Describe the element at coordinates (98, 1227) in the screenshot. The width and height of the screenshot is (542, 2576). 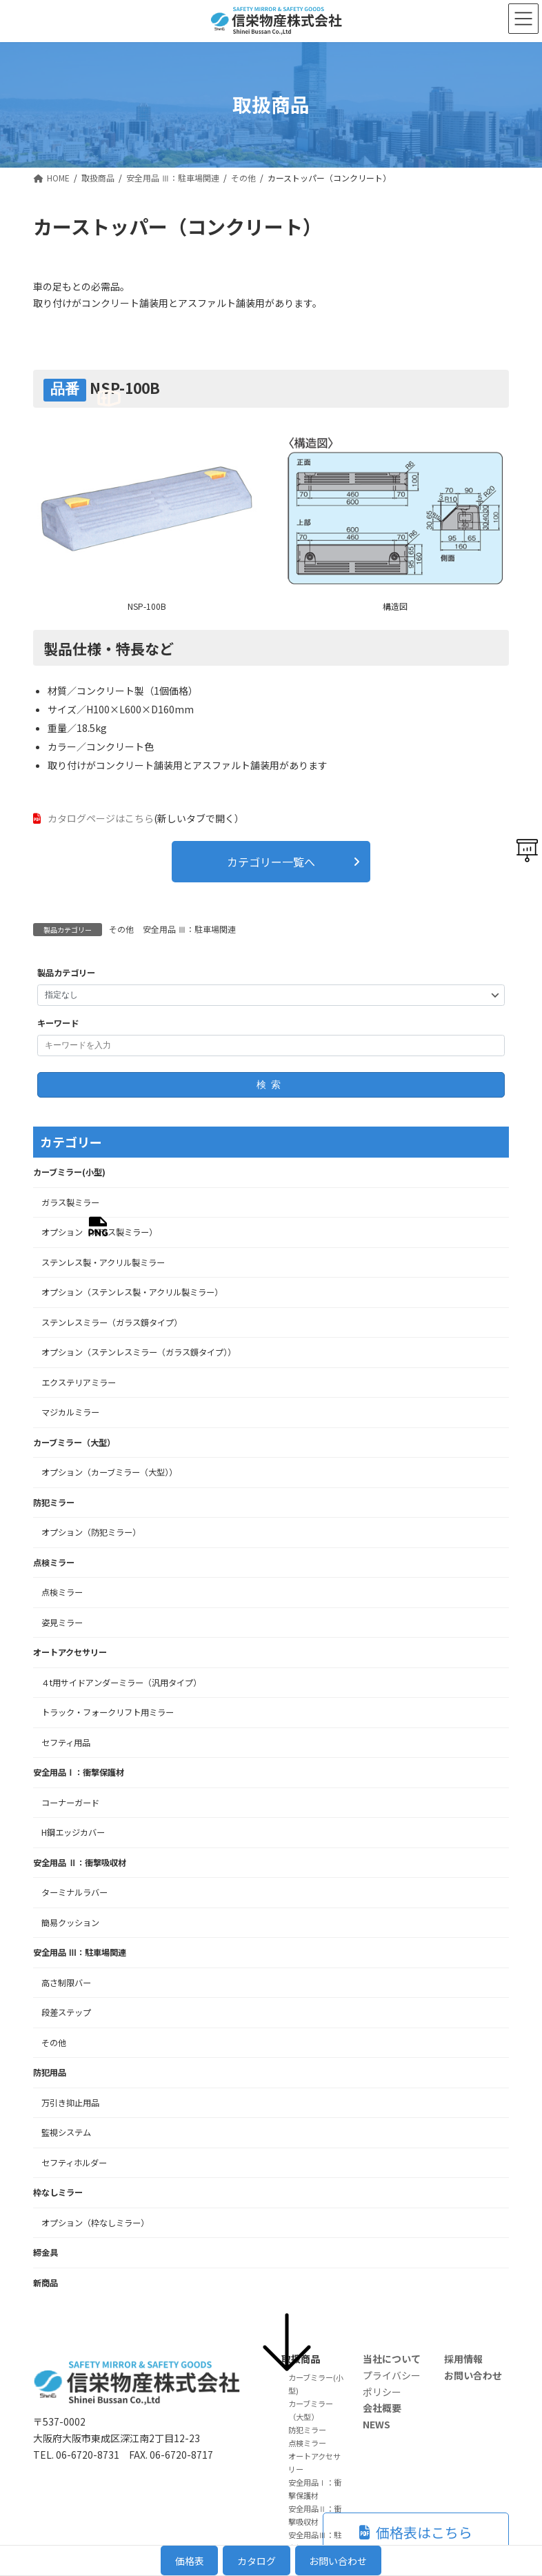
I see `indicates a PNG image file` at that location.